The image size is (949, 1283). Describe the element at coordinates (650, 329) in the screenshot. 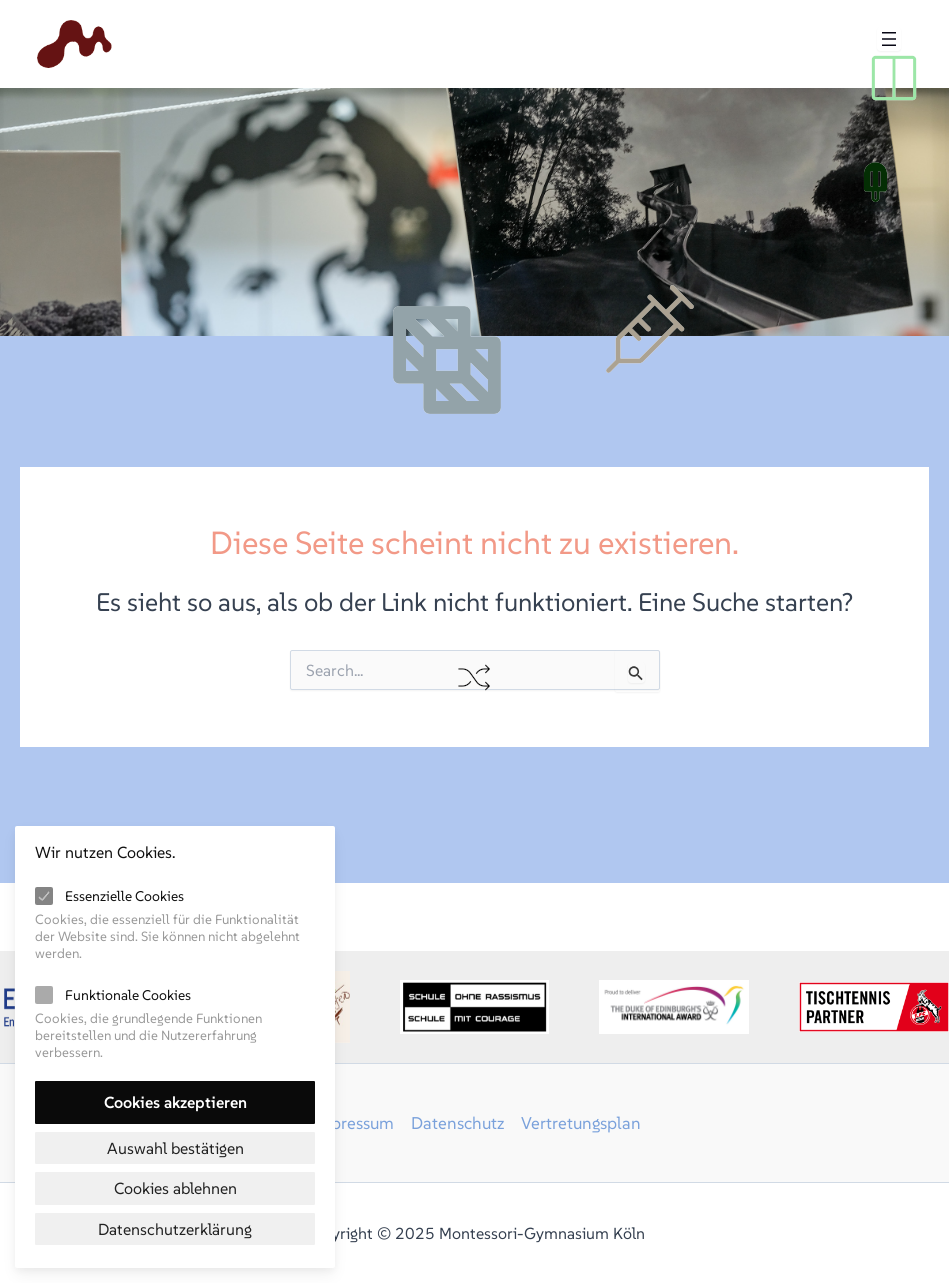

I see `access medical or health information` at that location.